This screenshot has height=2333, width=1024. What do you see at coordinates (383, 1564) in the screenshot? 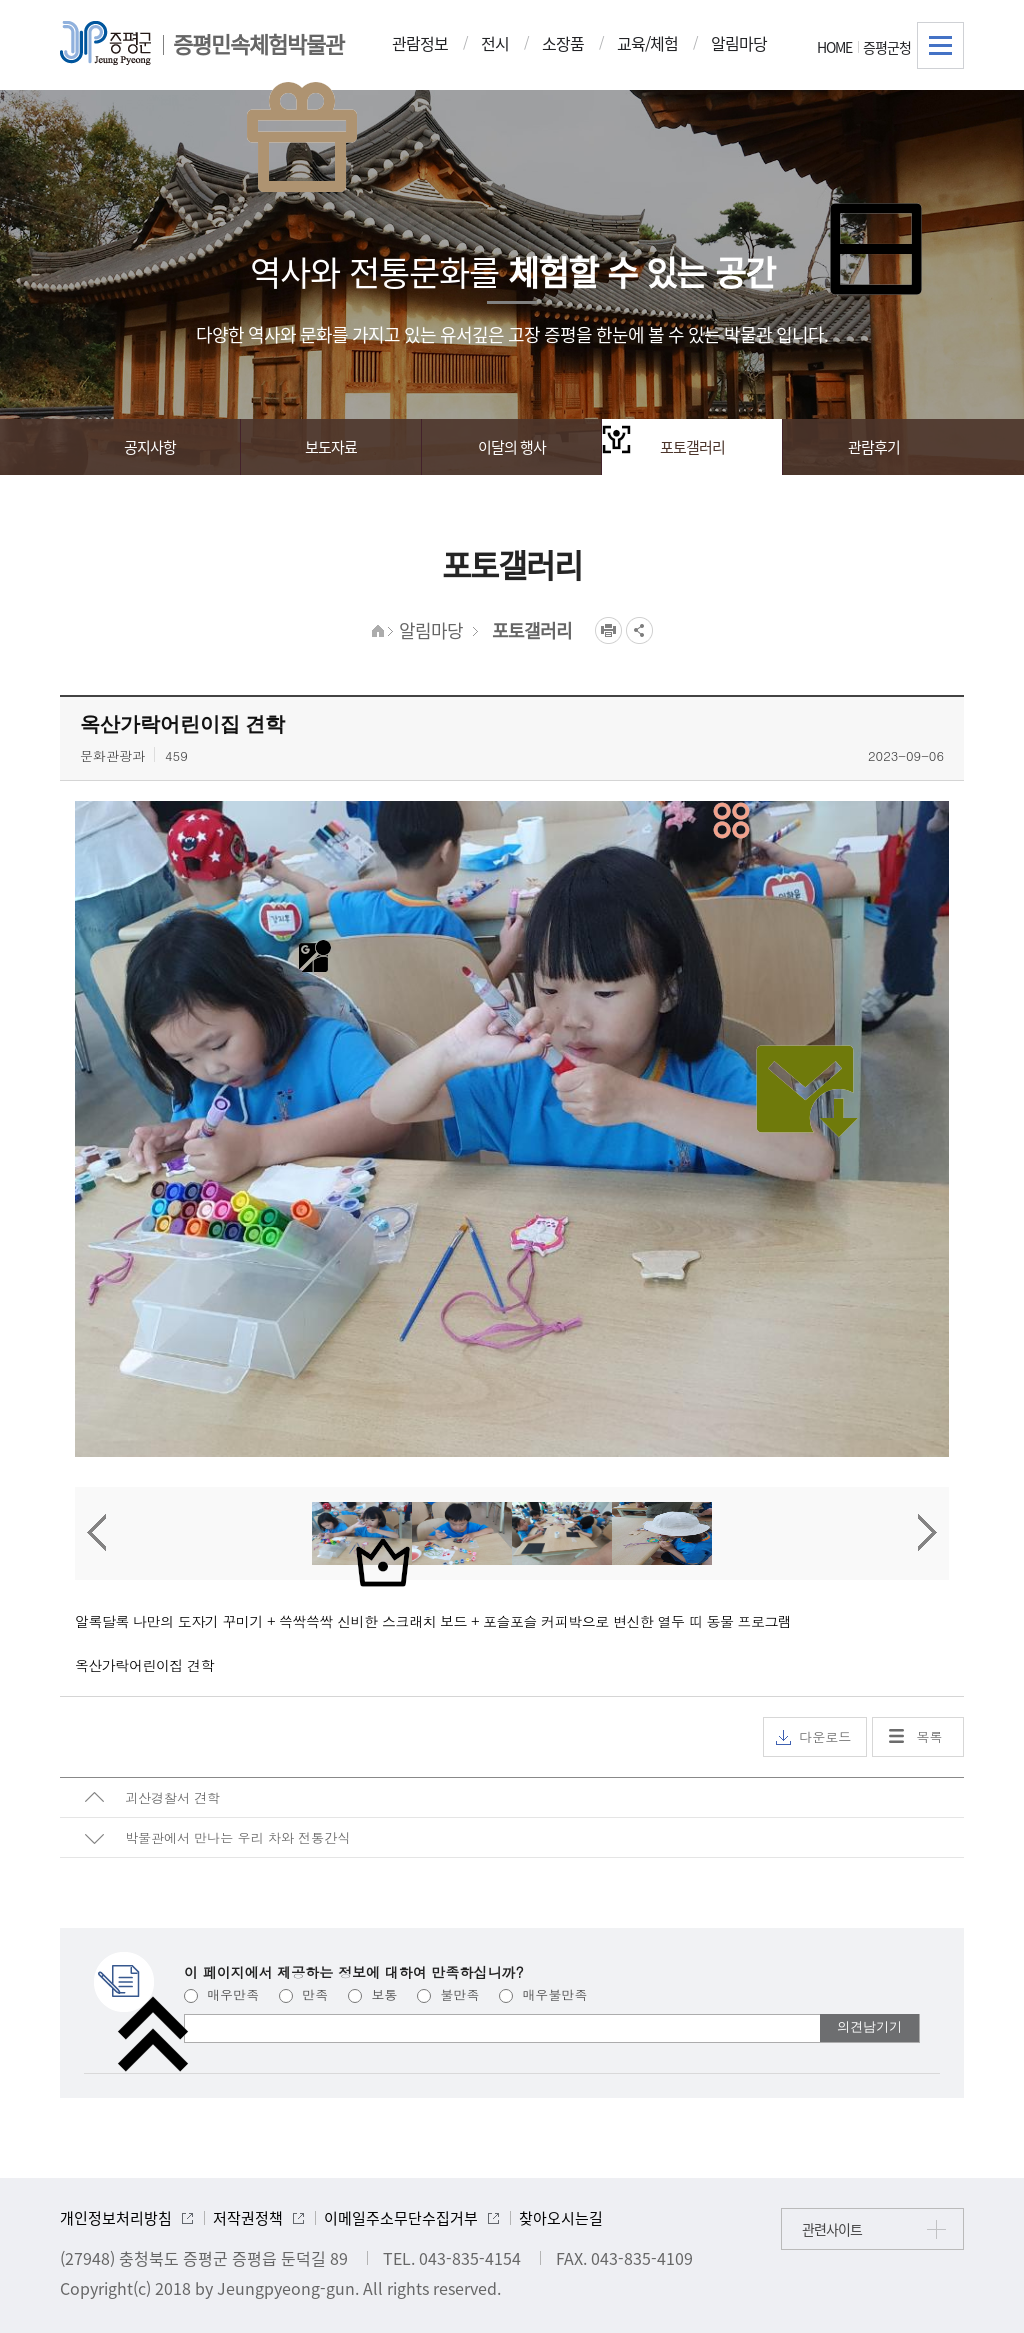
I see `indicates VIP or premium membership status` at bounding box center [383, 1564].